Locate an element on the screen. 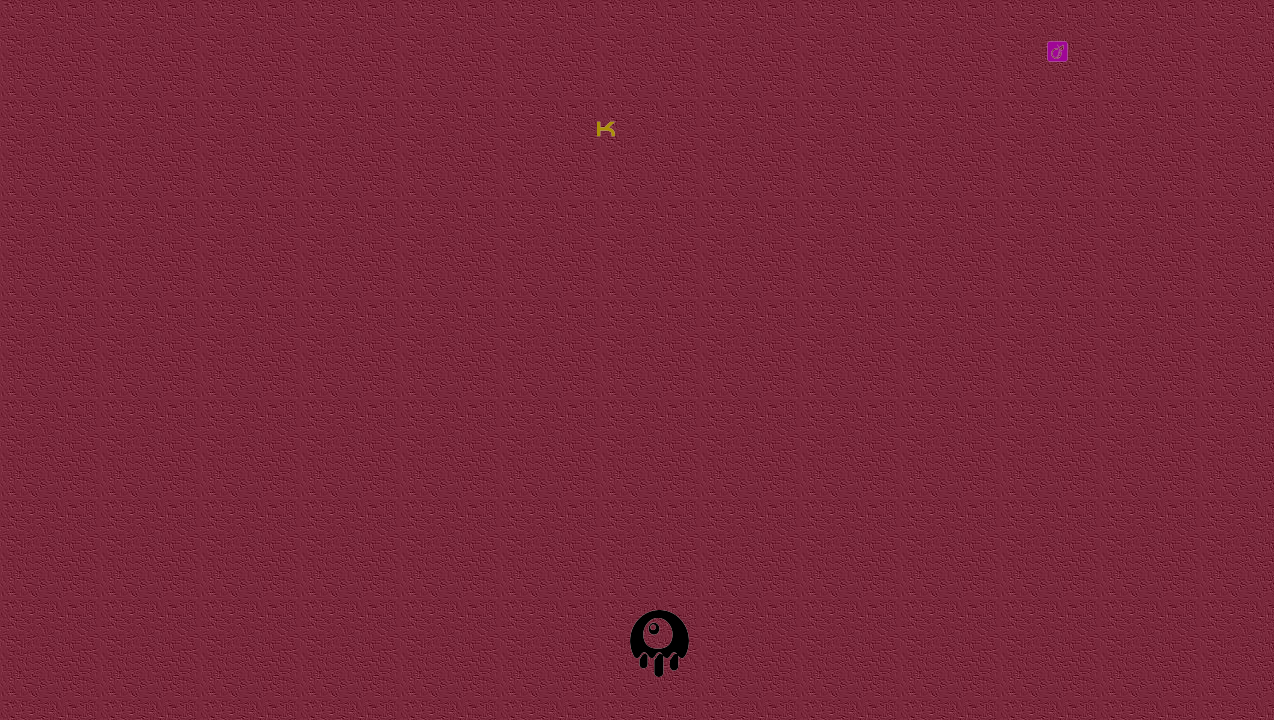 The width and height of the screenshot is (1274, 720). keenetic brand logo is located at coordinates (606, 129).